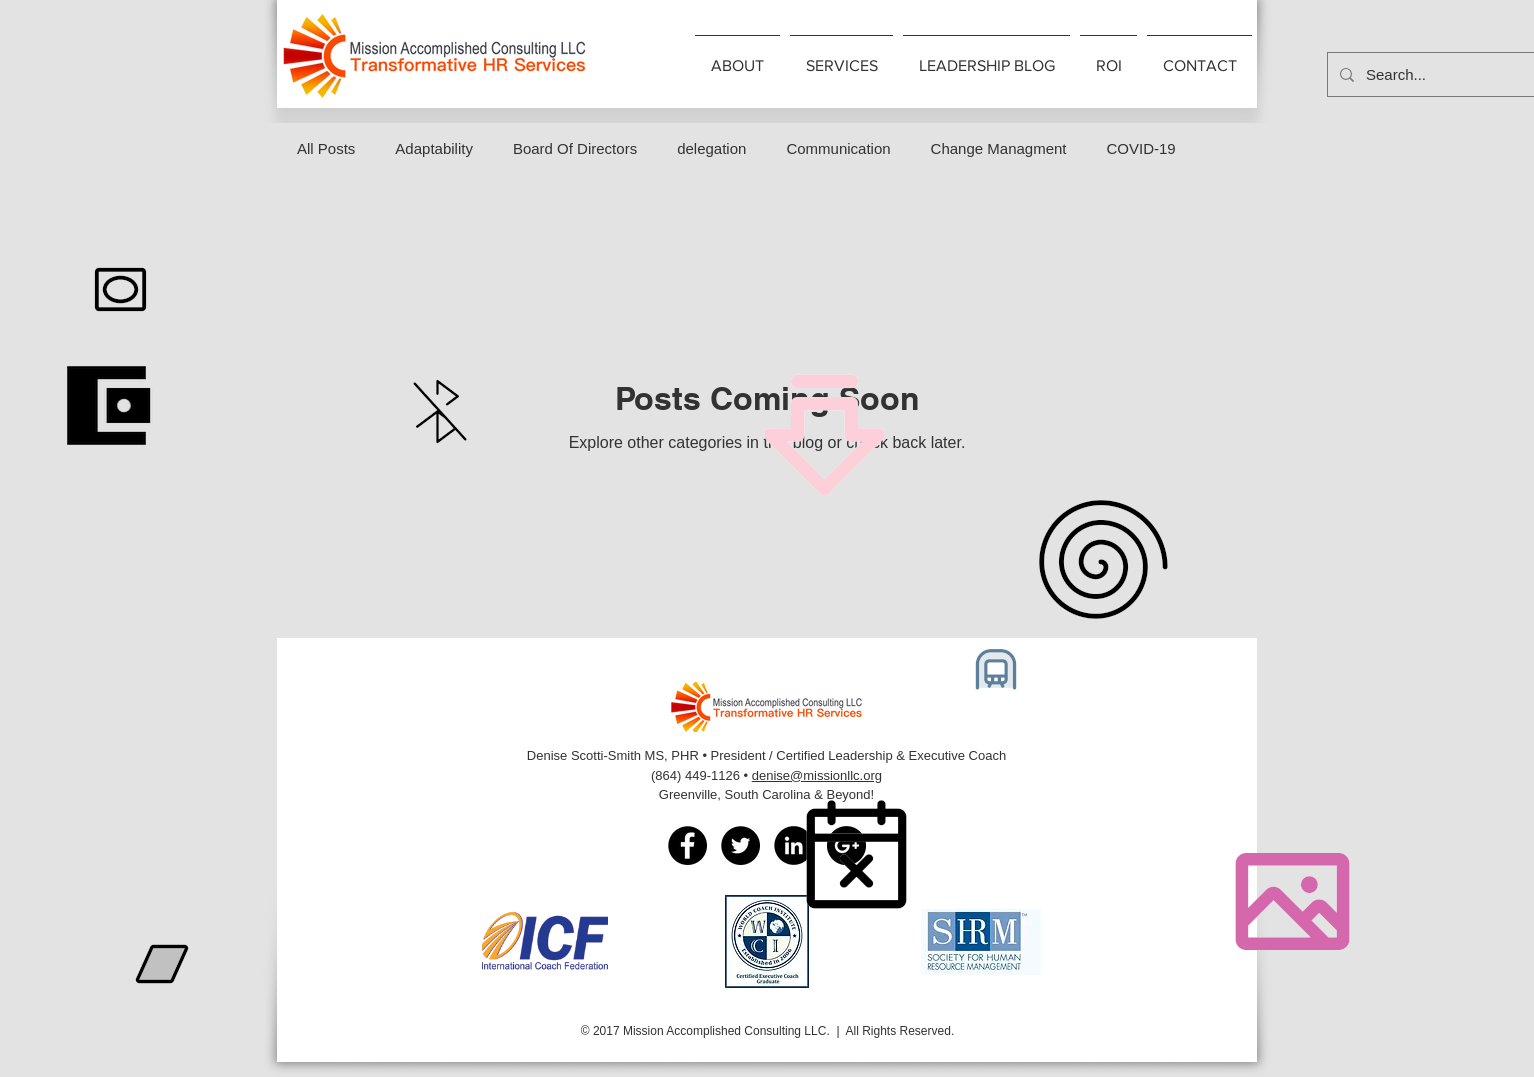 The height and width of the screenshot is (1077, 1534). I want to click on view subway or metro transit options, so click(996, 671).